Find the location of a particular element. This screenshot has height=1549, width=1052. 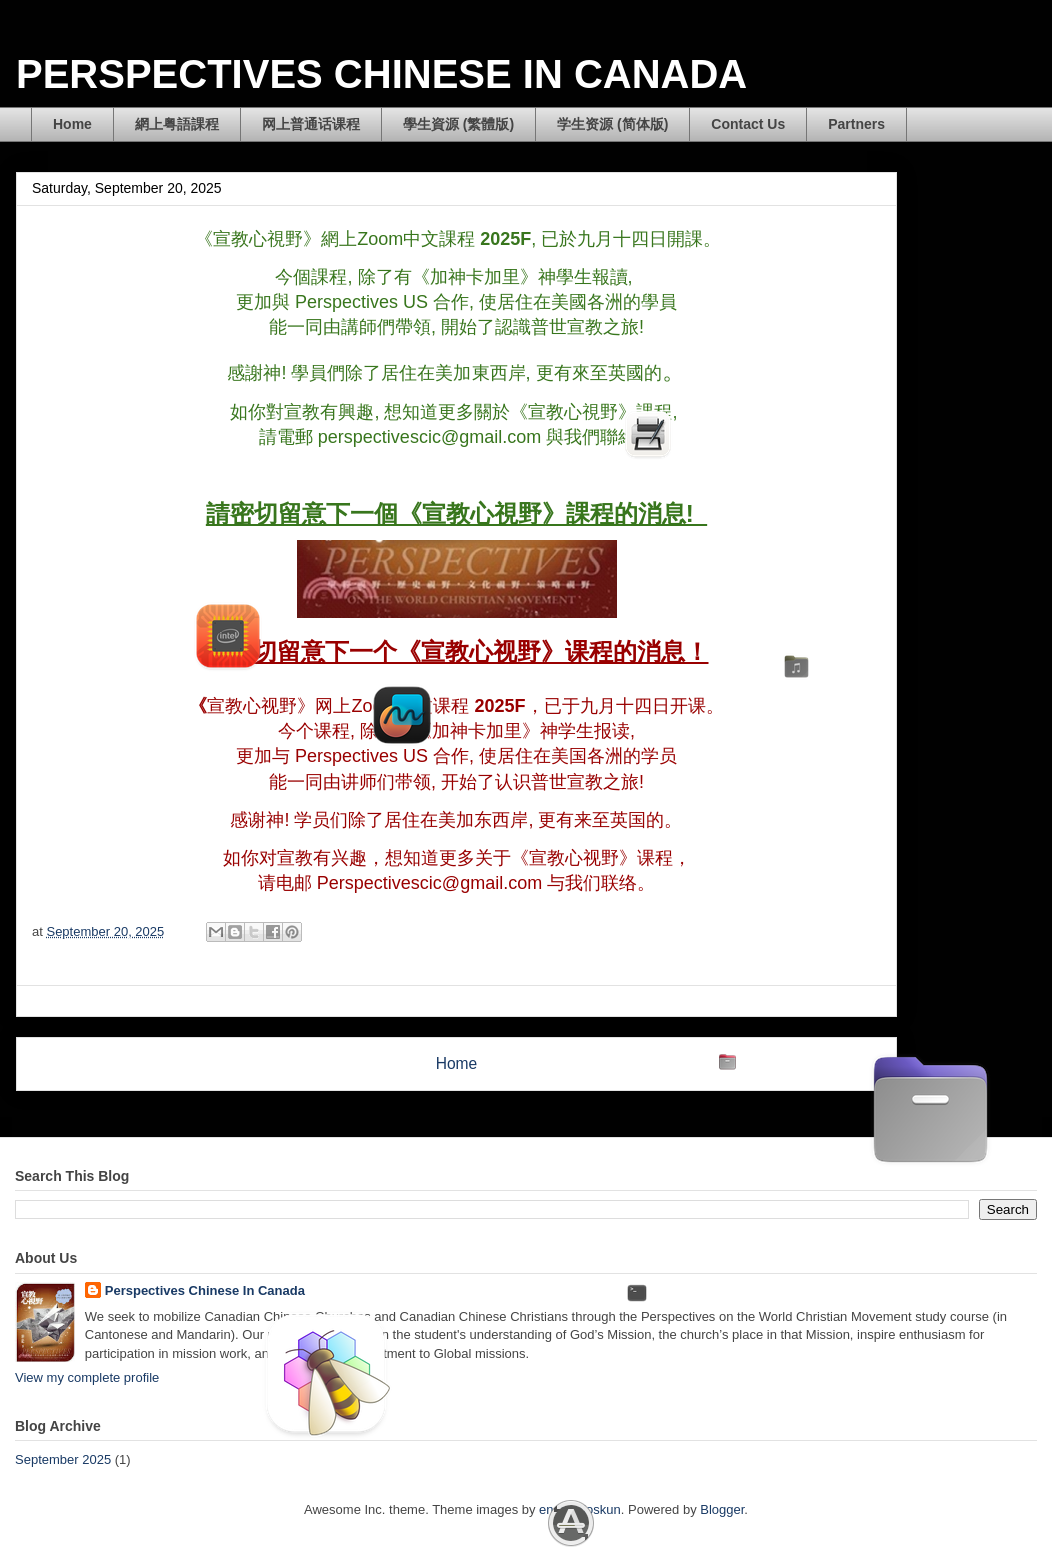

launch intel system monitoring or diagnostics app is located at coordinates (228, 636).